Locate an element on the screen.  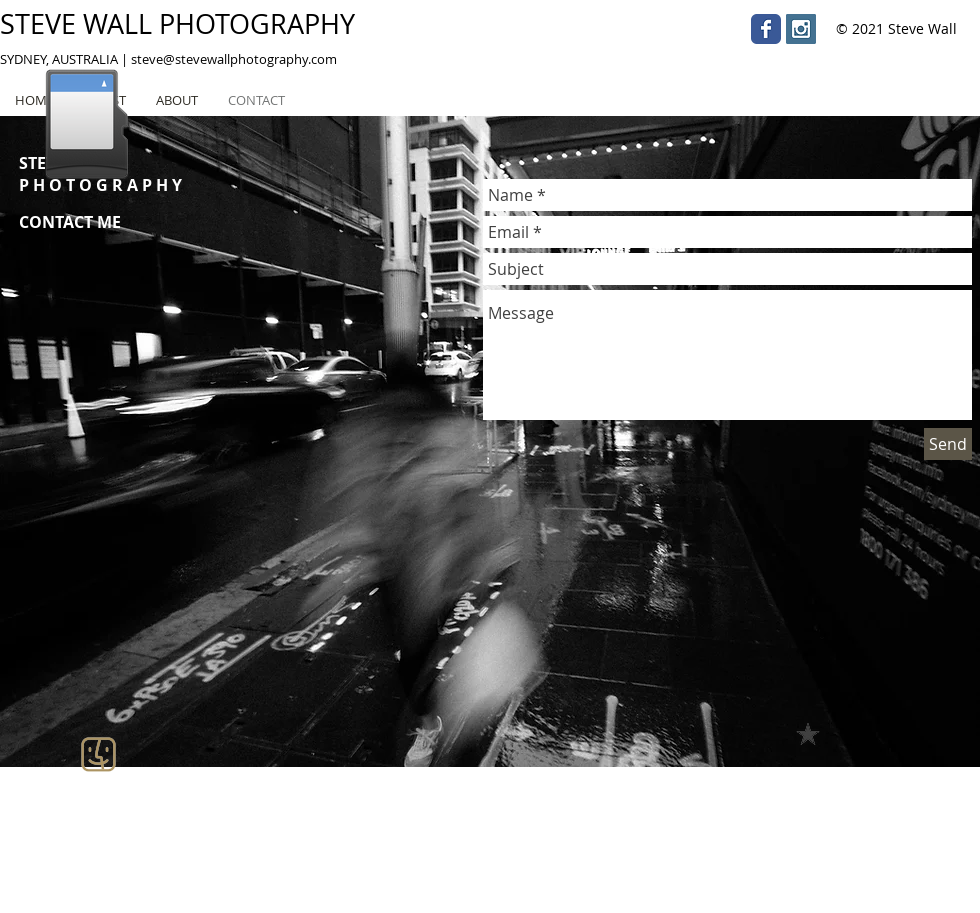
view VIP contacts in mail is located at coordinates (808, 734).